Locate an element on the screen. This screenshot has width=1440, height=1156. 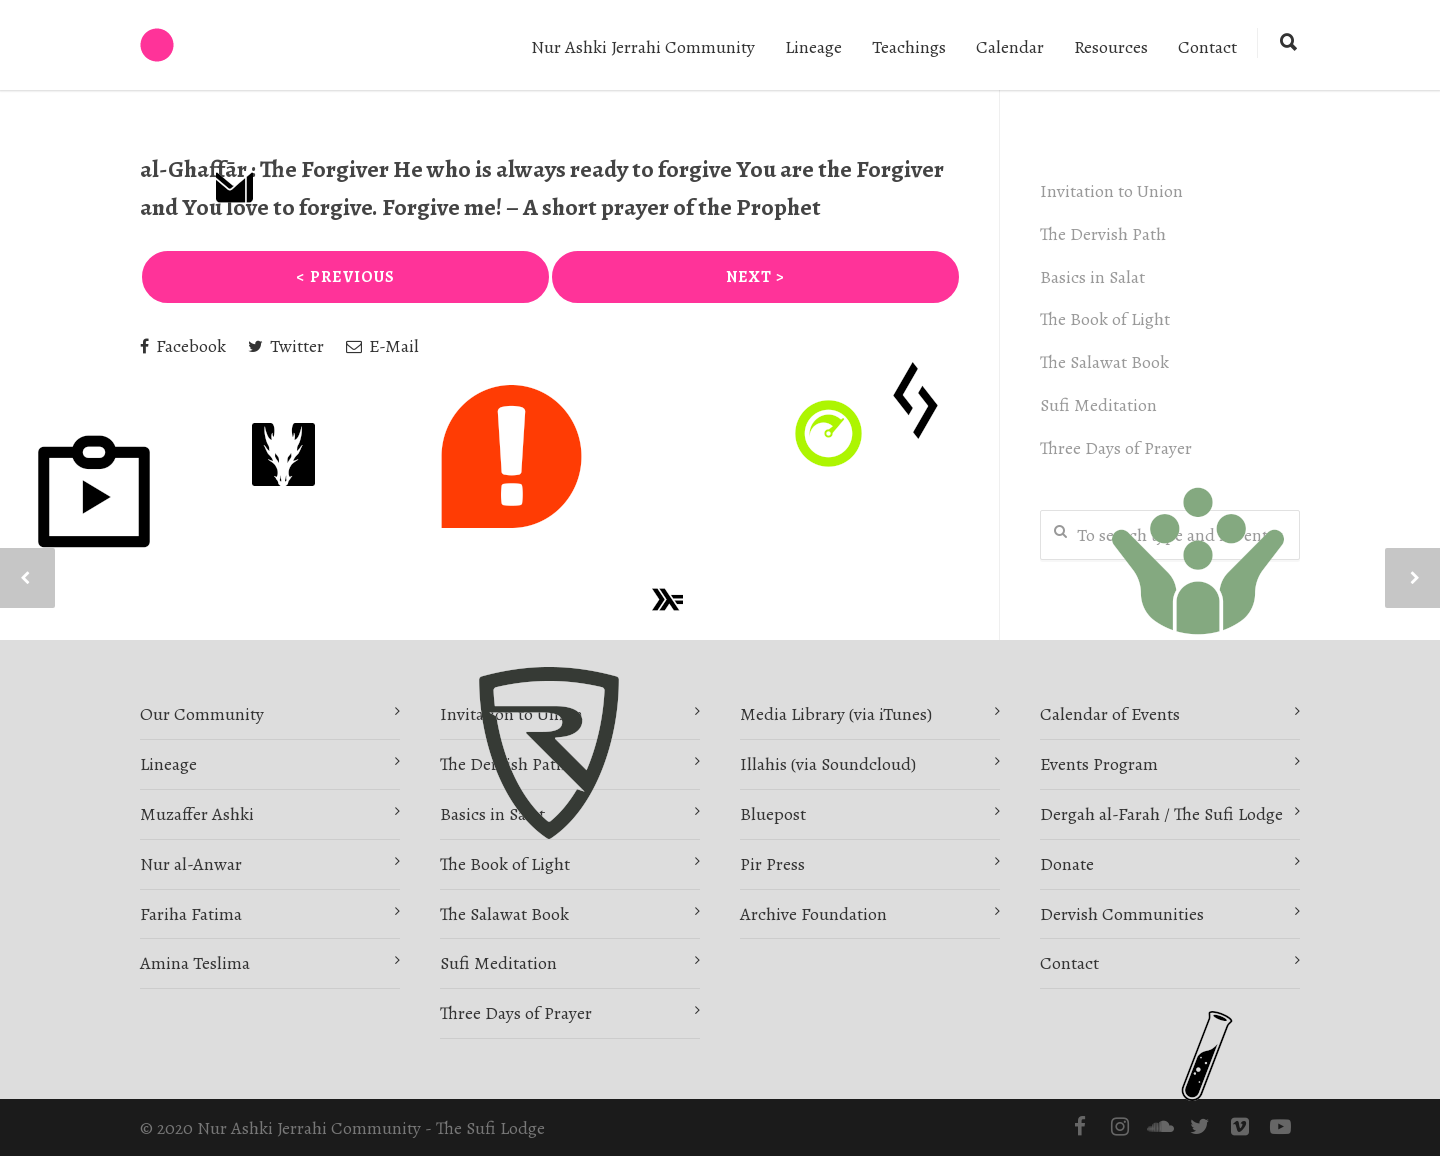
visit lintcode coding practice platform is located at coordinates (915, 400).